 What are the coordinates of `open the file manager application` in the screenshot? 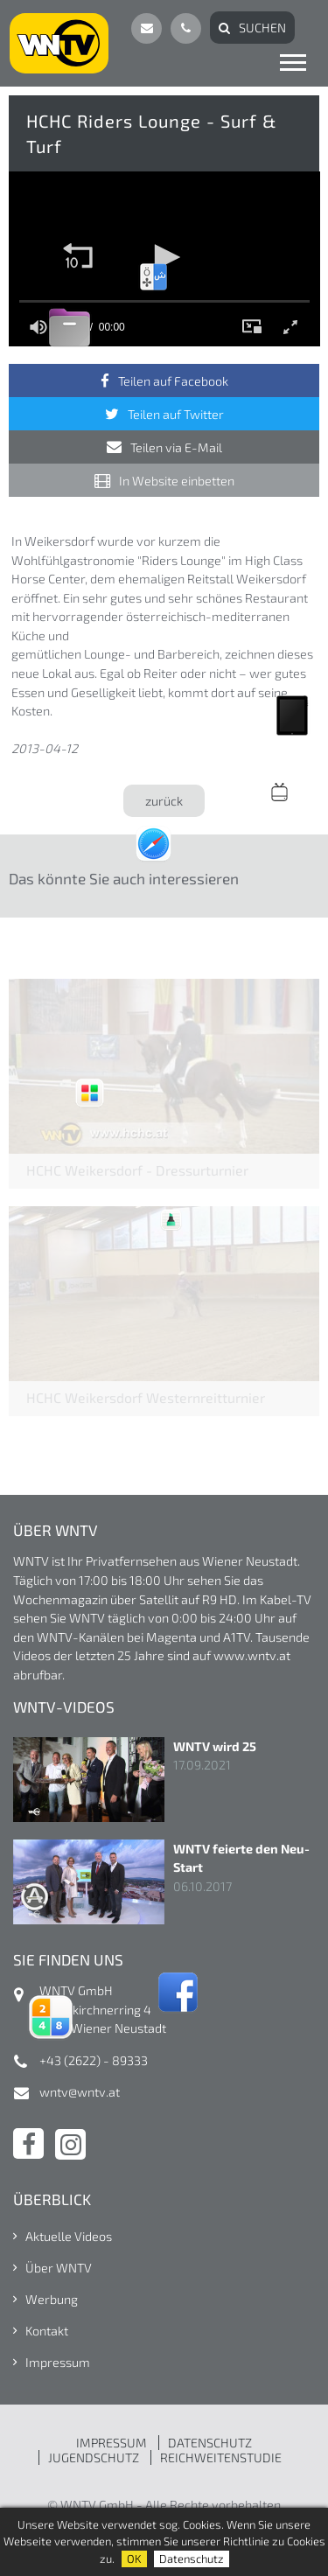 It's located at (69, 327).